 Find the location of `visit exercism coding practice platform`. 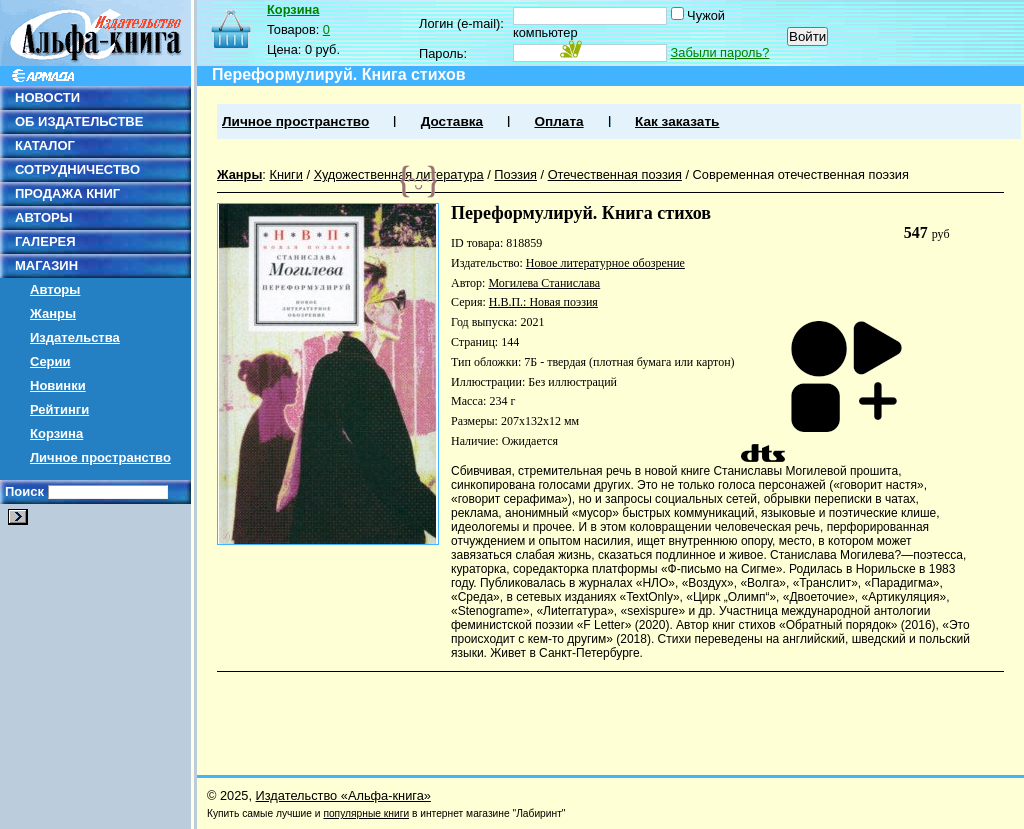

visit exercism coding practice platform is located at coordinates (418, 181).